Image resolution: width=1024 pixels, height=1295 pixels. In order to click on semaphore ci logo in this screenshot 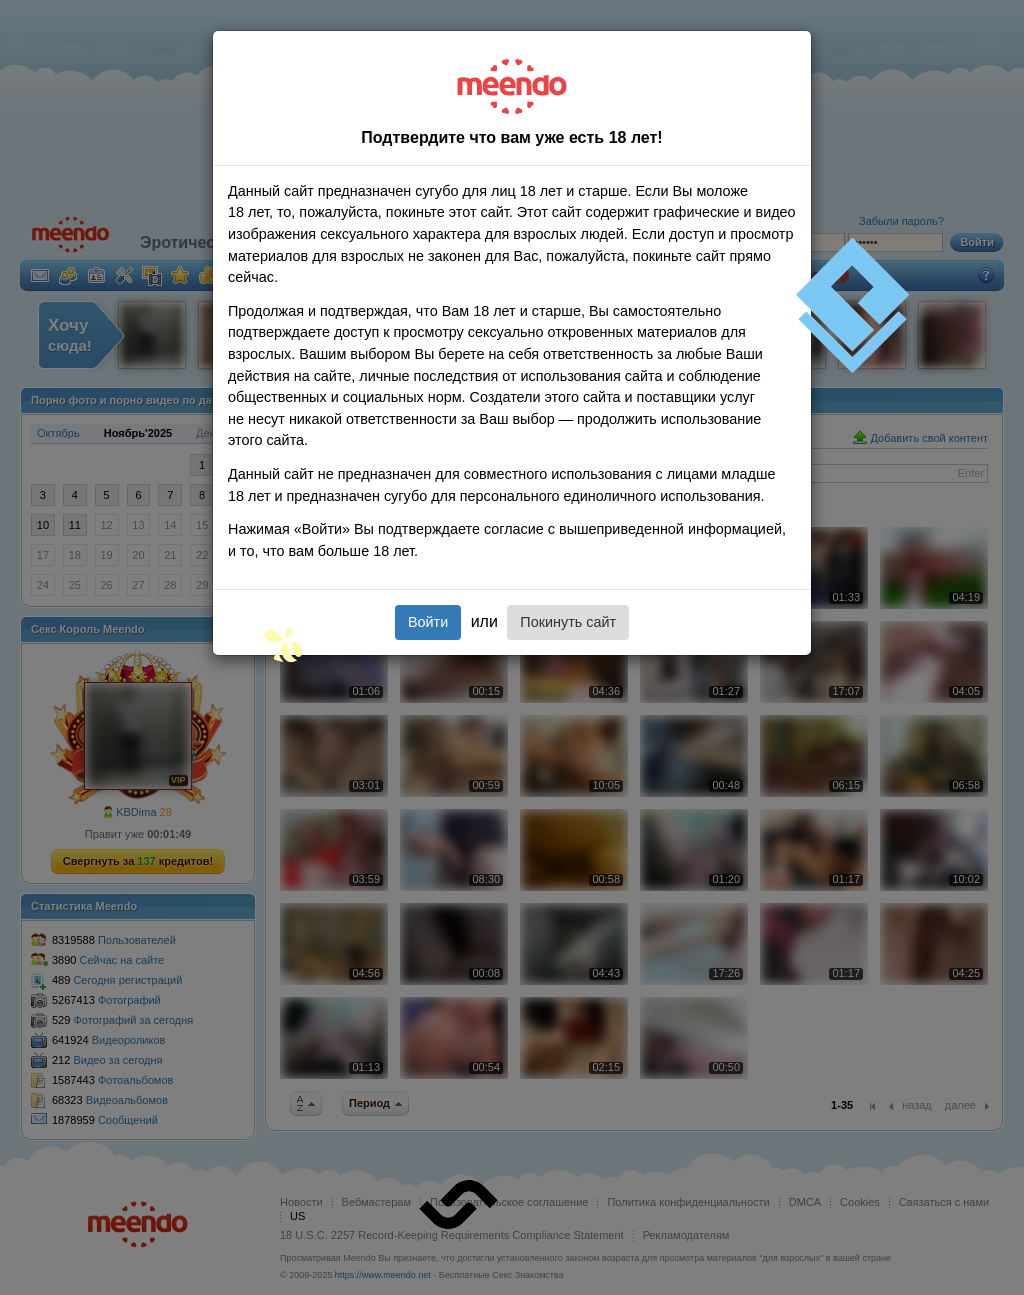, I will do `click(458, 1204)`.